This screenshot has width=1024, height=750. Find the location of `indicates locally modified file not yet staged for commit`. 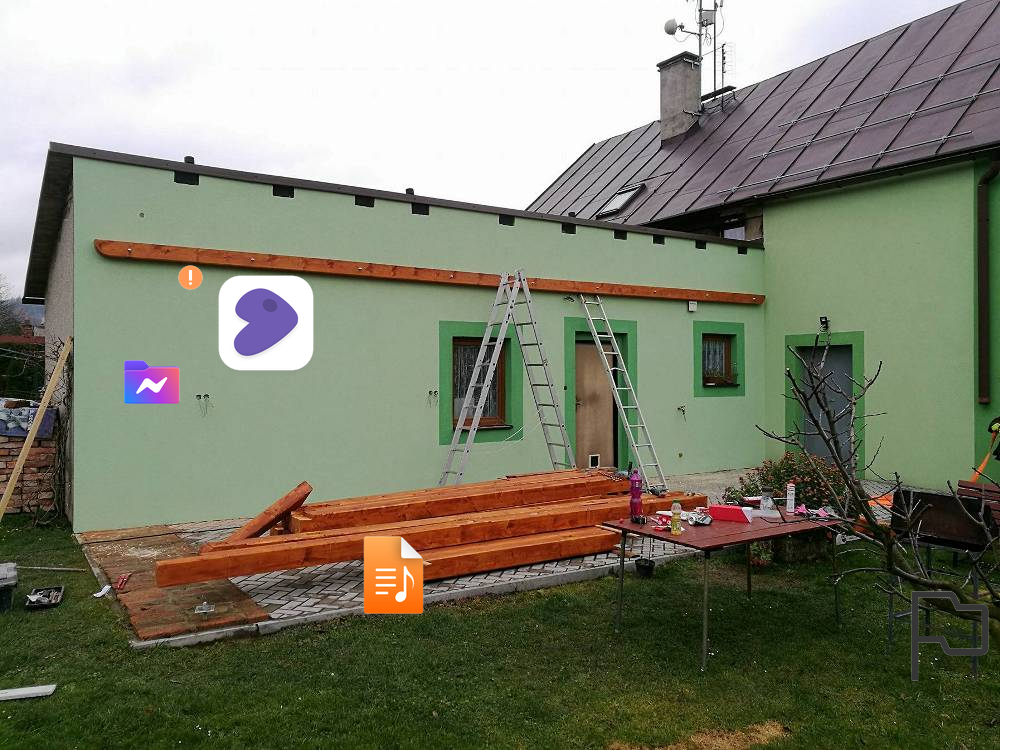

indicates locally modified file not yet staged for commit is located at coordinates (190, 277).